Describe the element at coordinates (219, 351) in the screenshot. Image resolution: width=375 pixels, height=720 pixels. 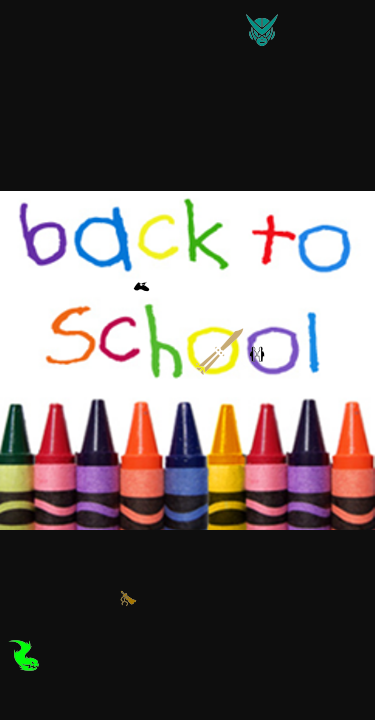
I see `select butterfly knife weapon or tool` at that location.